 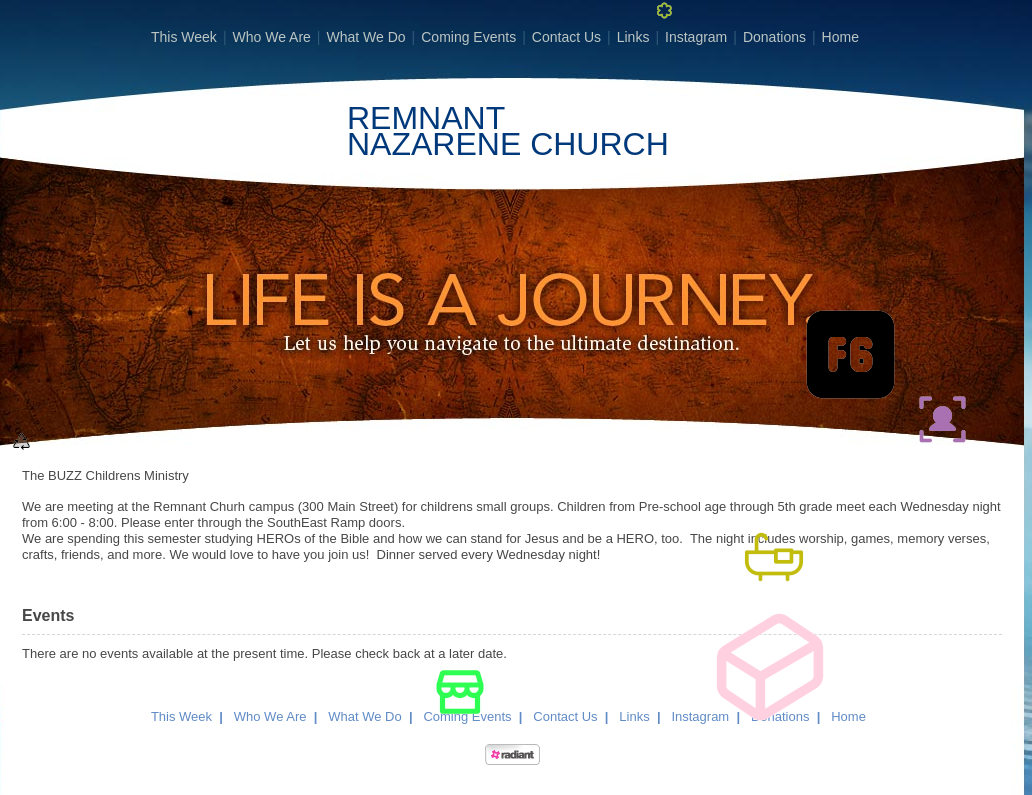 I want to click on focus on current user profile, so click(x=942, y=419).